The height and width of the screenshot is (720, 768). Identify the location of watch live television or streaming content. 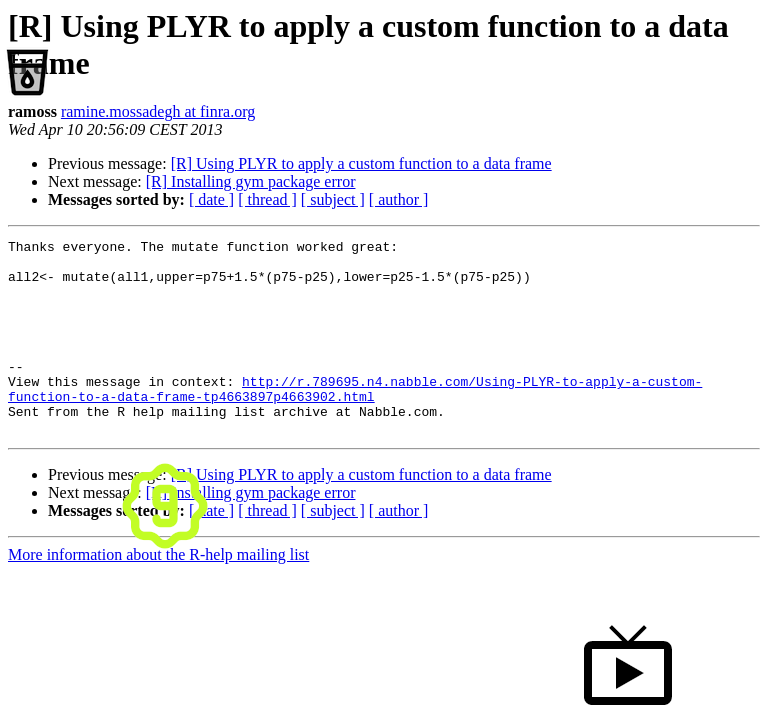
(628, 665).